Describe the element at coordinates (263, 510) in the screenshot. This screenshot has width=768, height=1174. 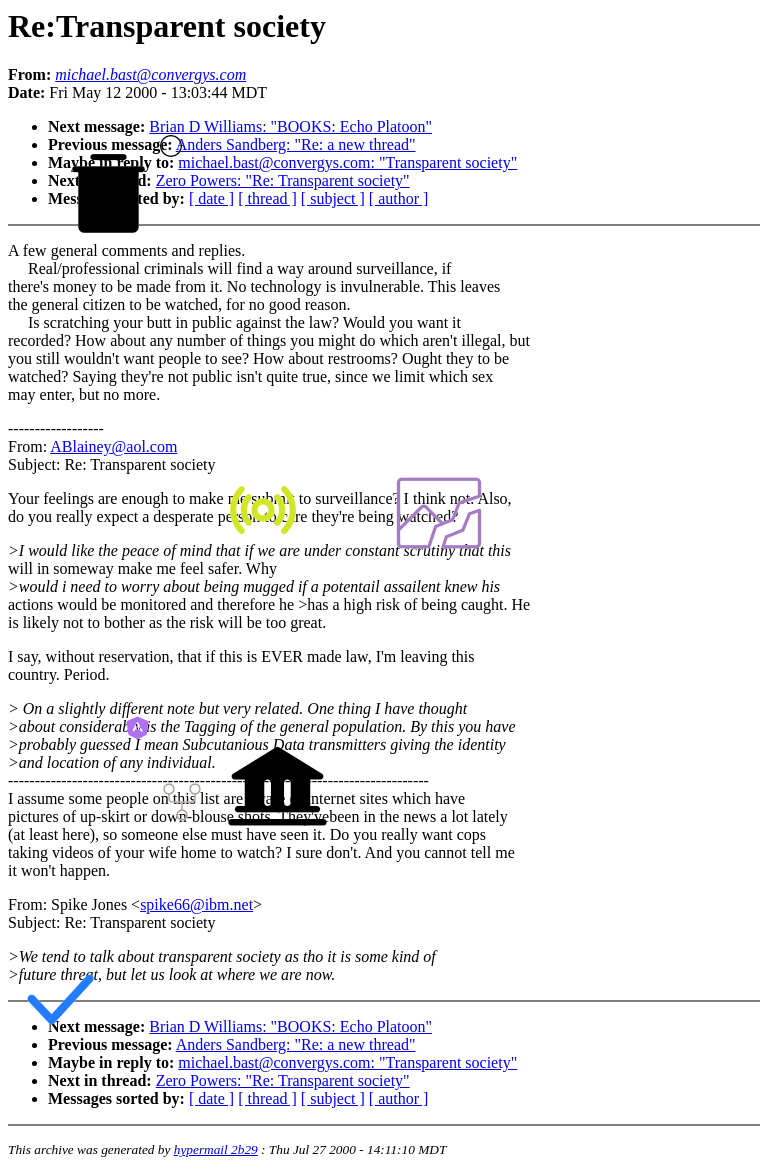
I see `start a live broadcast or stream` at that location.